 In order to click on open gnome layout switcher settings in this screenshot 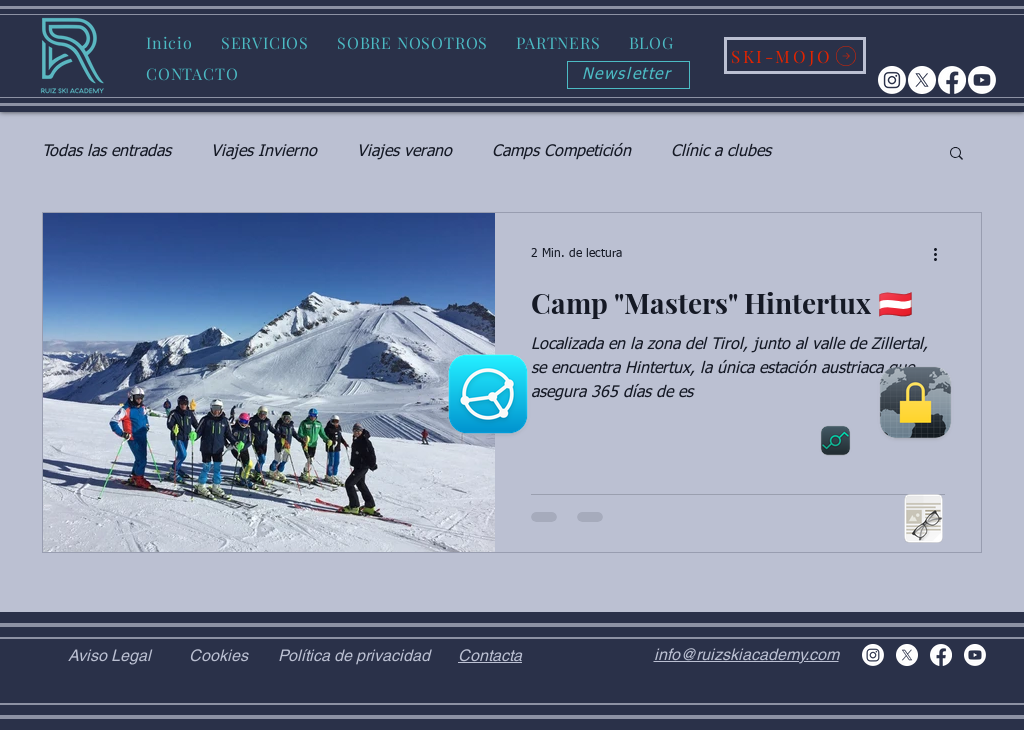, I will do `click(835, 440)`.